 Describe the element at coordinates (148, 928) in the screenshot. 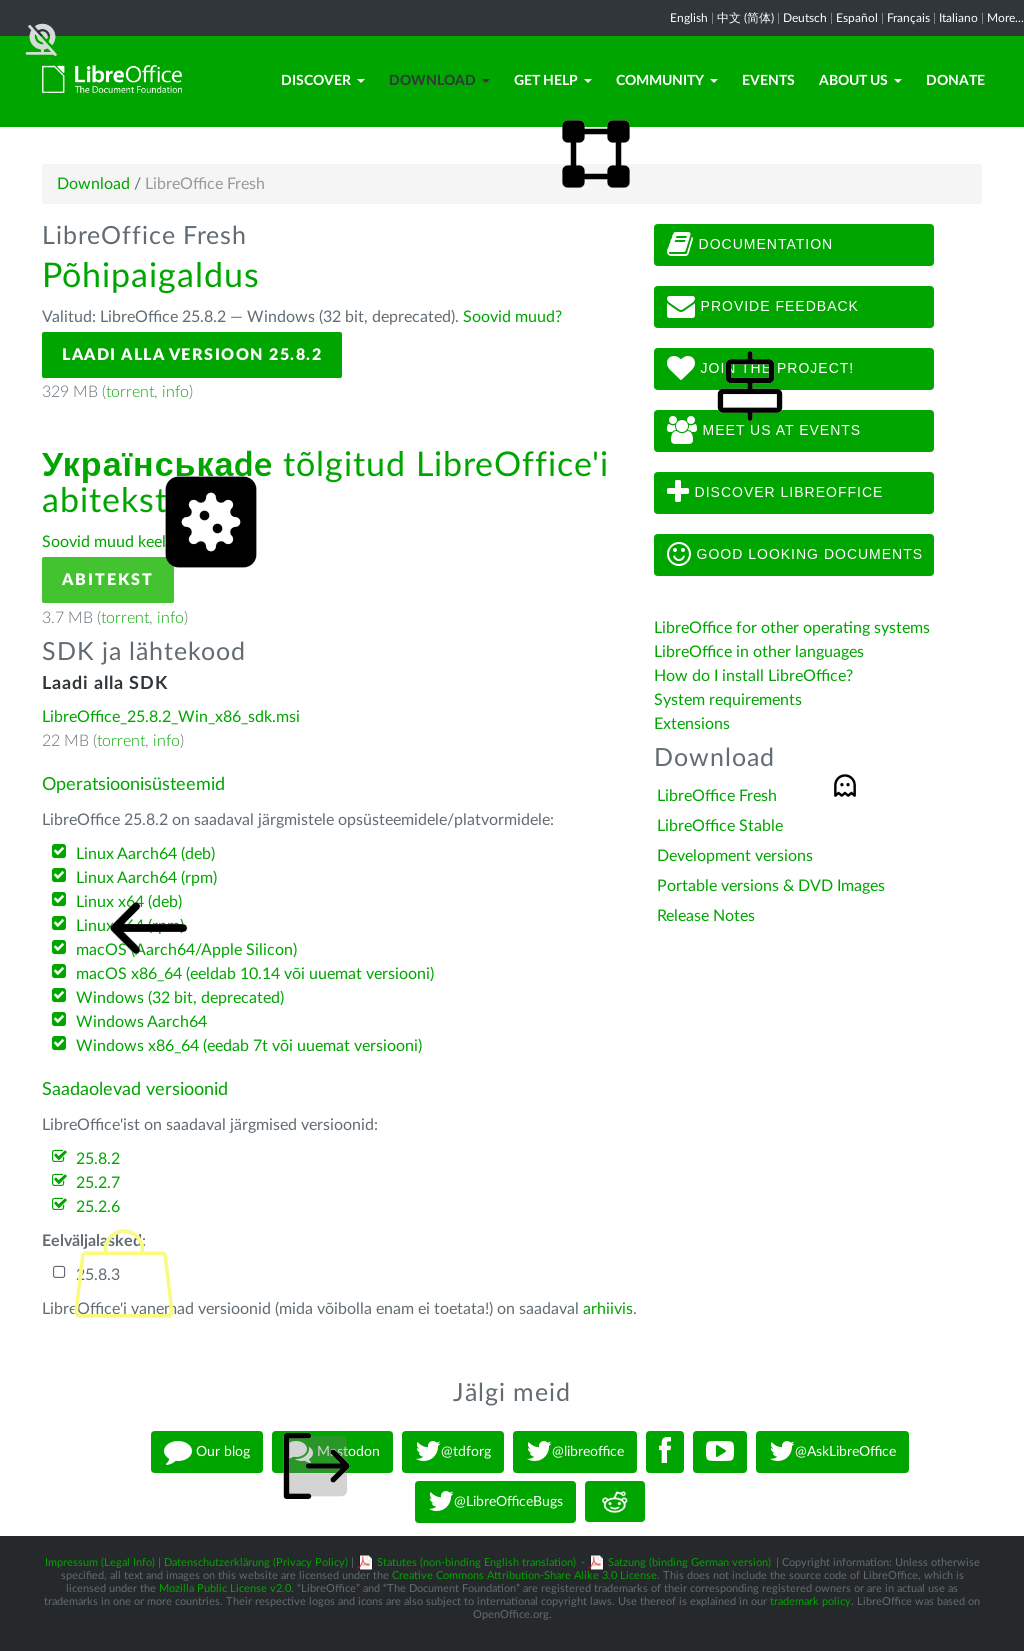

I see `navigate back to previous screen` at that location.